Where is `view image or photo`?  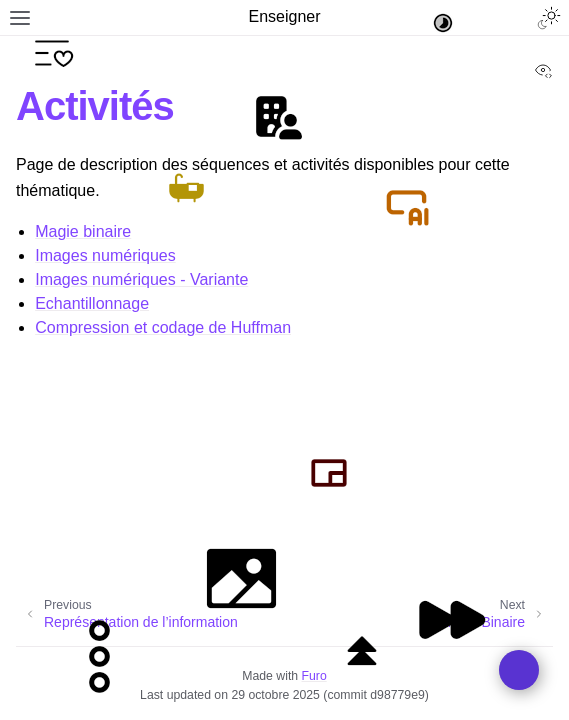 view image or photo is located at coordinates (241, 578).